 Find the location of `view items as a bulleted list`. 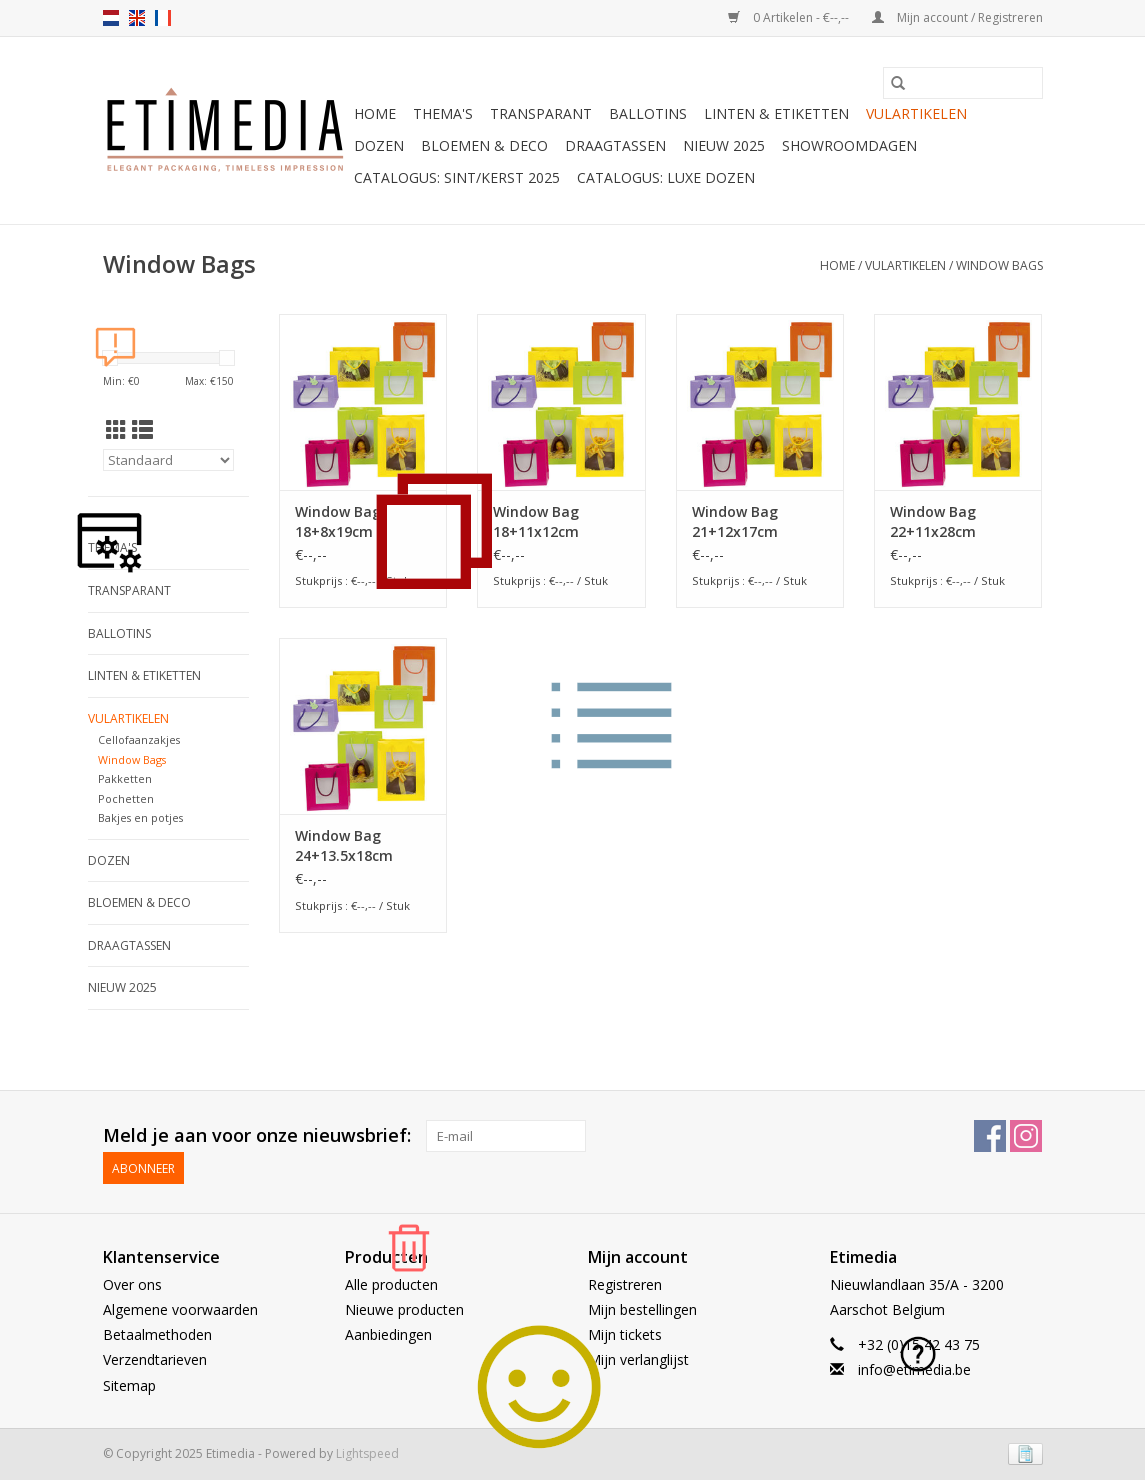

view items as a bulleted list is located at coordinates (611, 725).